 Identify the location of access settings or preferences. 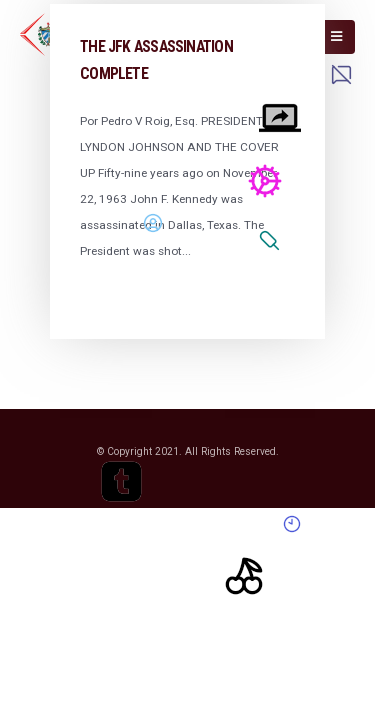
(265, 181).